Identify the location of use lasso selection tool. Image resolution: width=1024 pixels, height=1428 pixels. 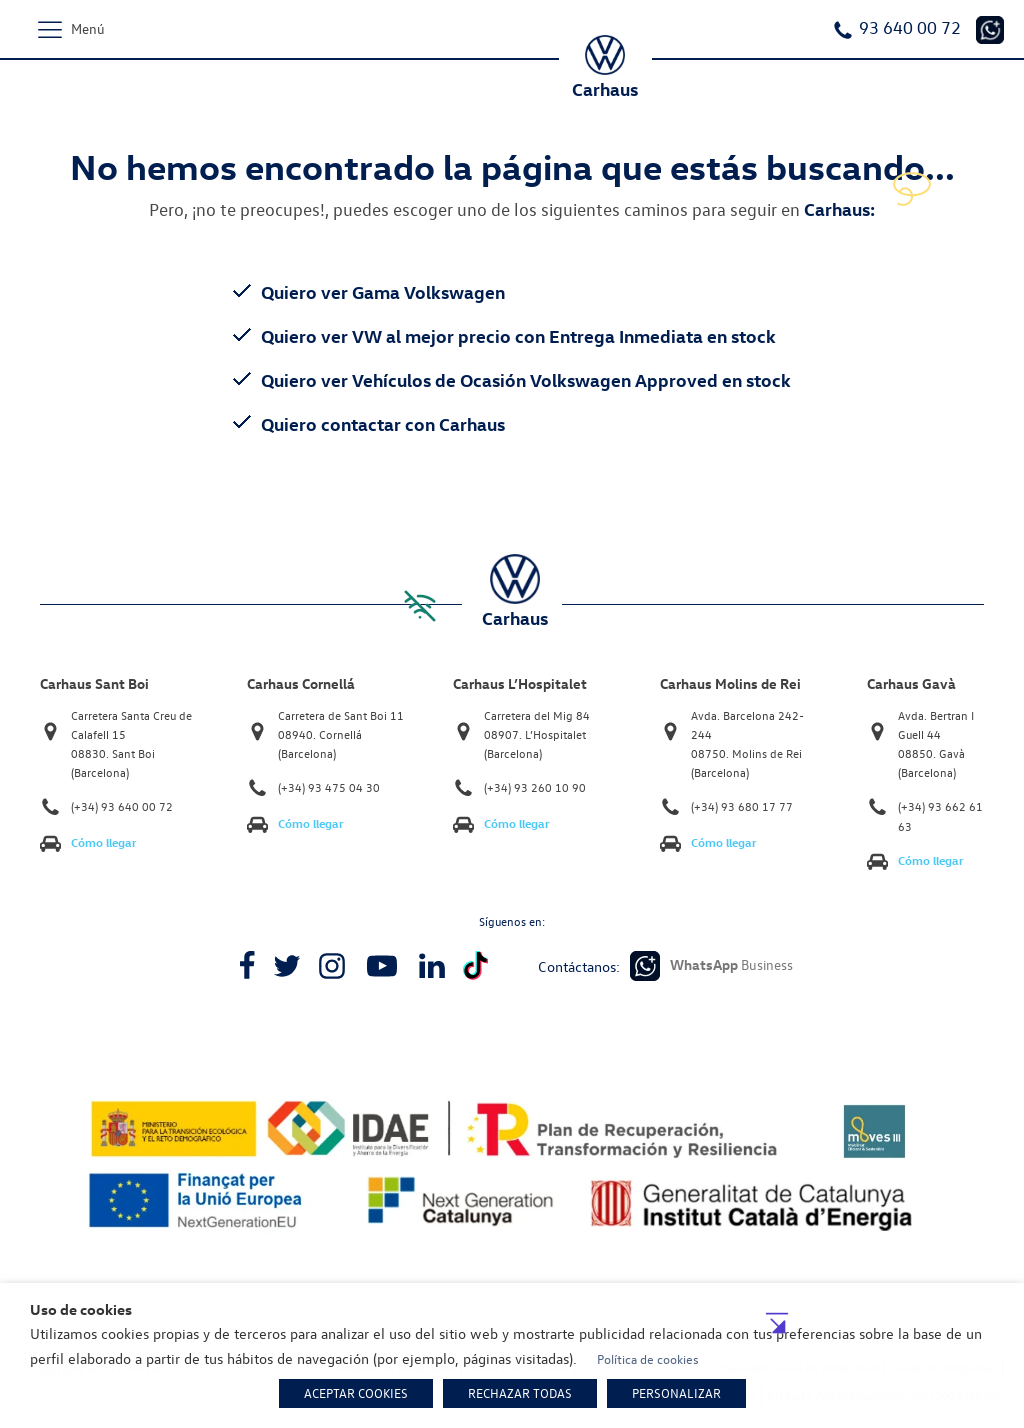
(912, 187).